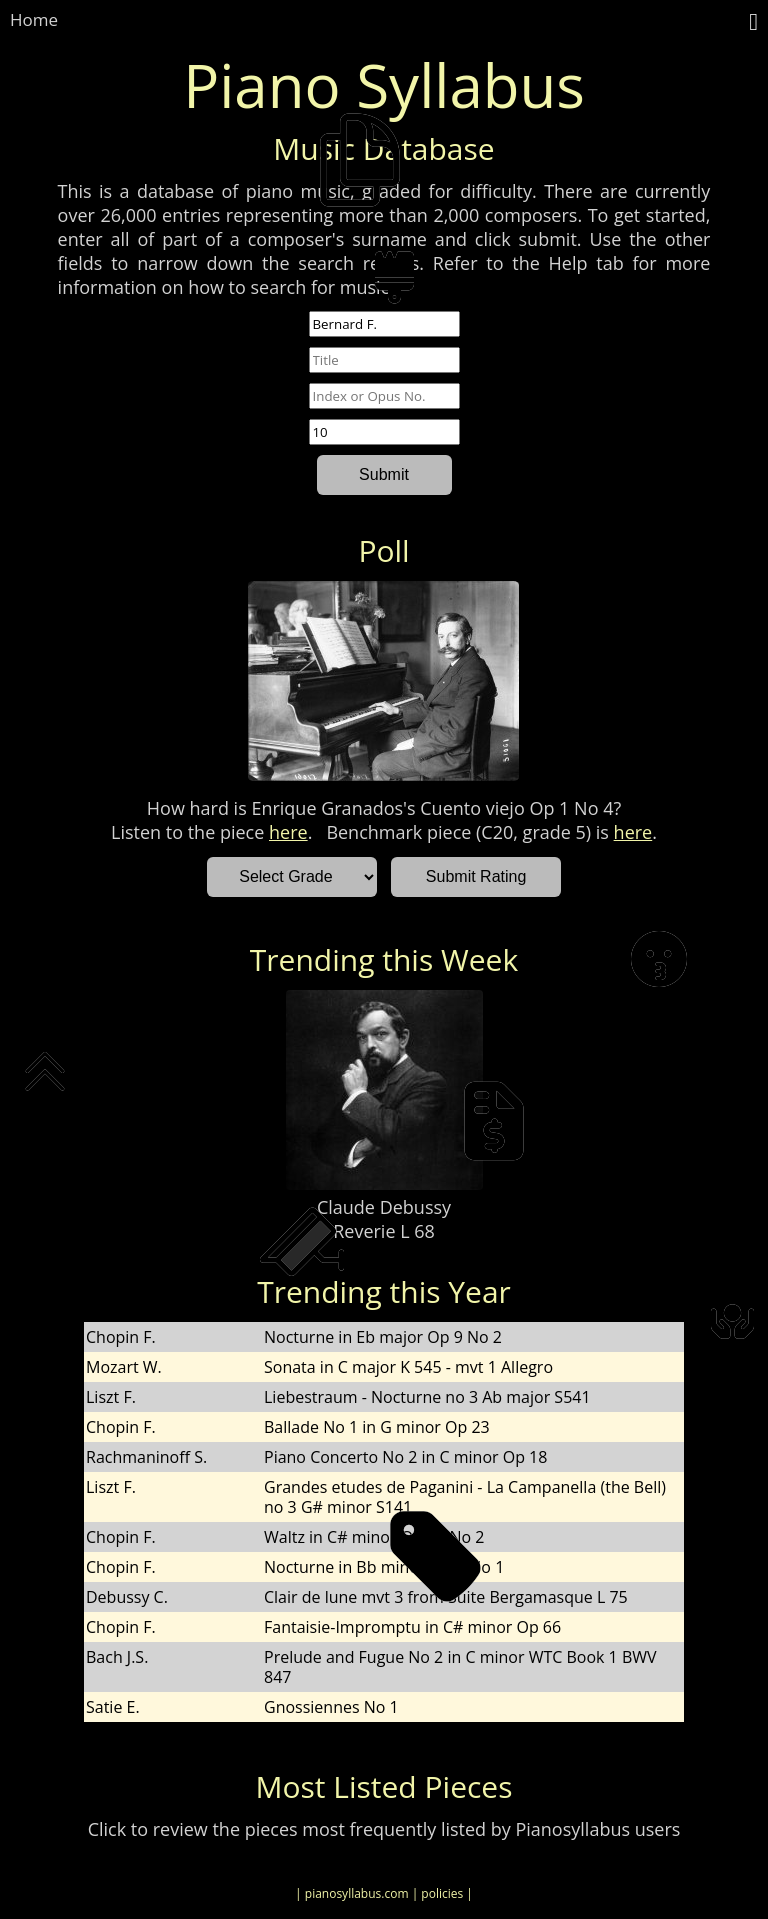 The image size is (768, 1919). What do you see at coordinates (45, 1073) in the screenshot?
I see `scroll to top of page` at bounding box center [45, 1073].